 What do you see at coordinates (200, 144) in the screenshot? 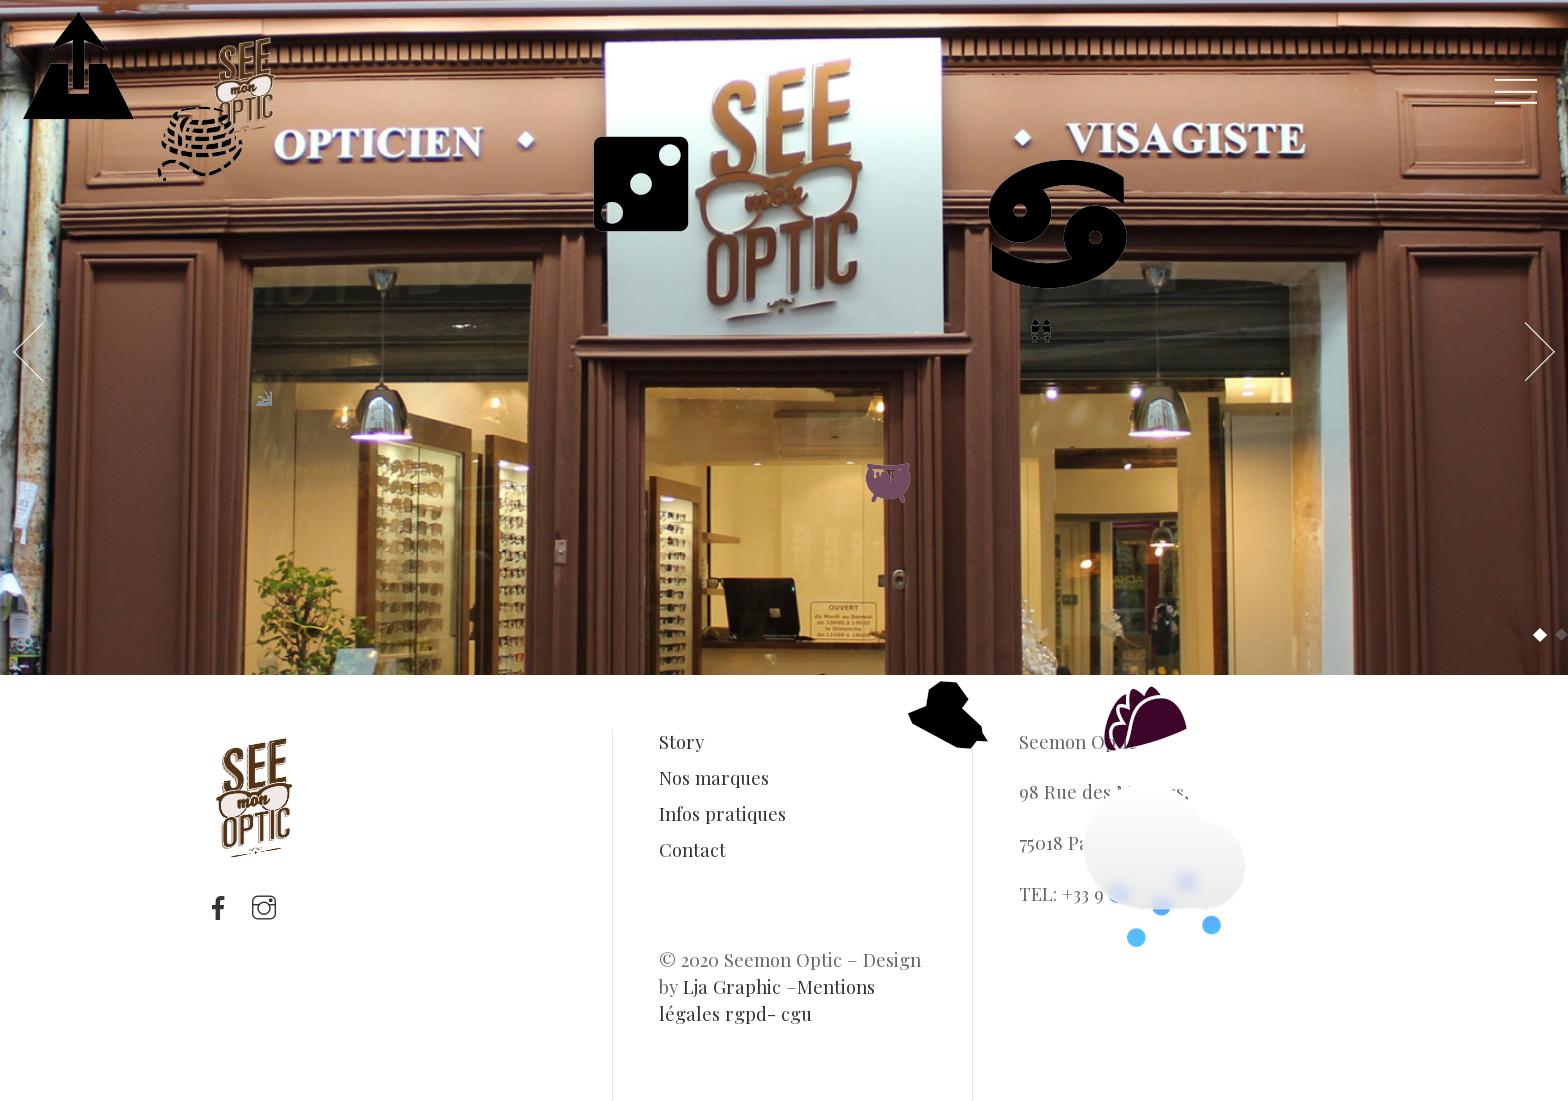
I see `equip rope item in inventory` at bounding box center [200, 144].